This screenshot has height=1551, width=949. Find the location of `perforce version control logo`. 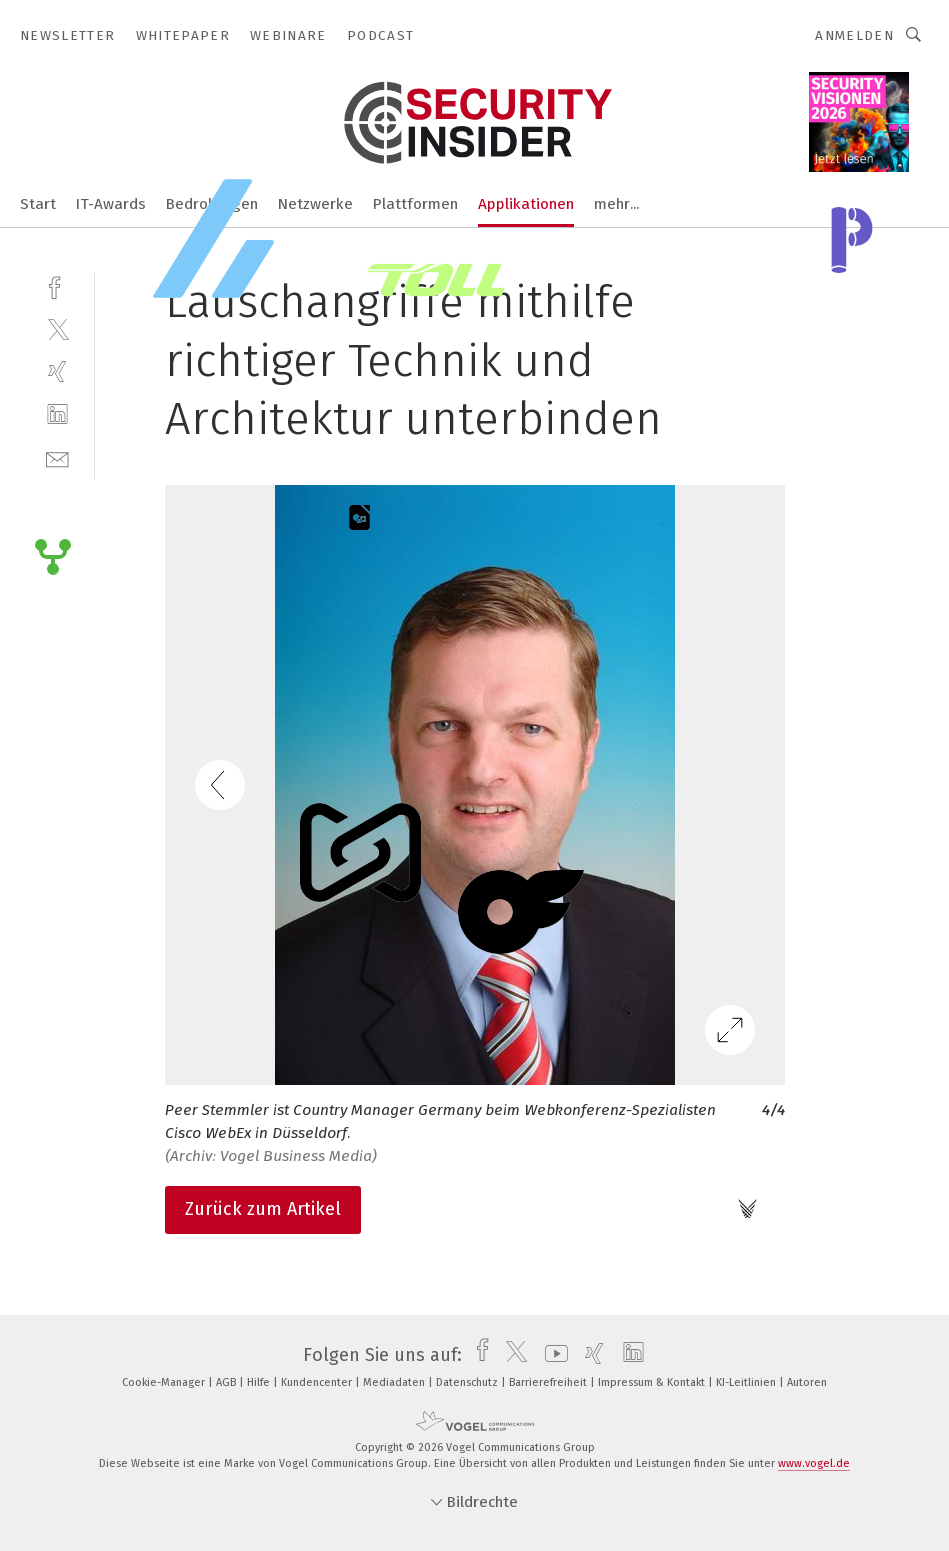

perforce version control logo is located at coordinates (360, 852).